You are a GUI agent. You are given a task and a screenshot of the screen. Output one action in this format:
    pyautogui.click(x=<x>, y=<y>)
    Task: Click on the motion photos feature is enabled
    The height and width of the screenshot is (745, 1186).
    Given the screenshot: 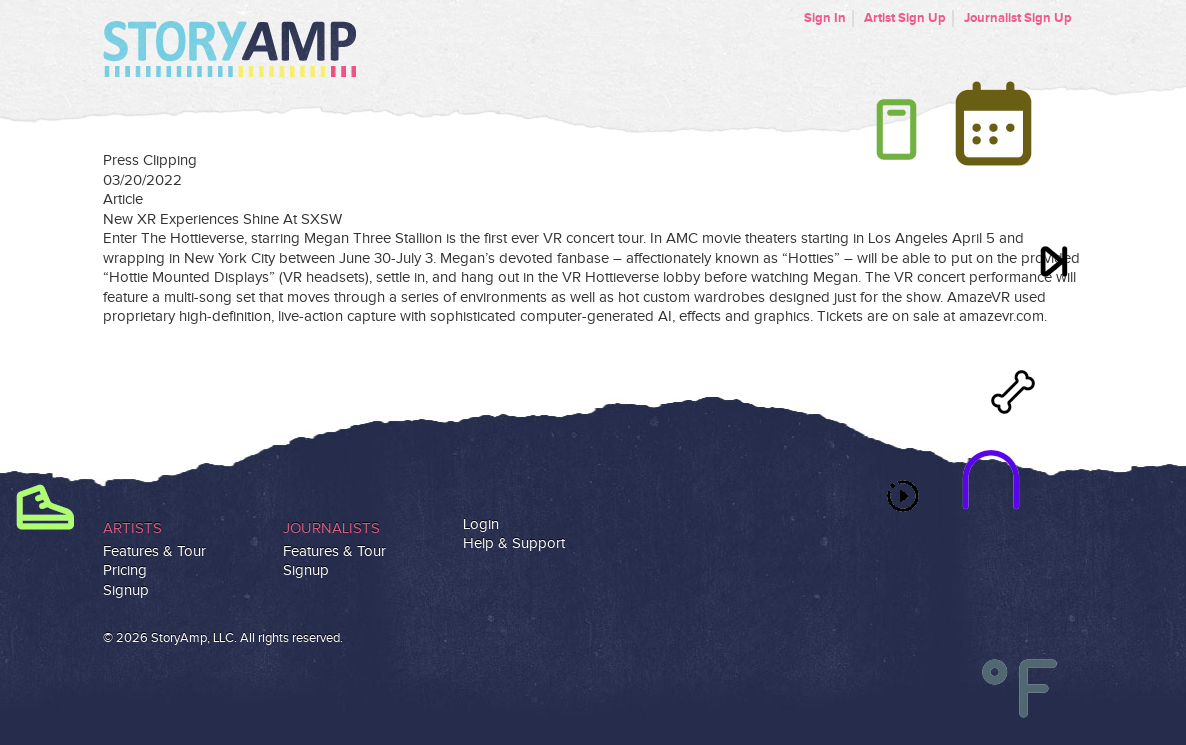 What is the action you would take?
    pyautogui.click(x=903, y=496)
    